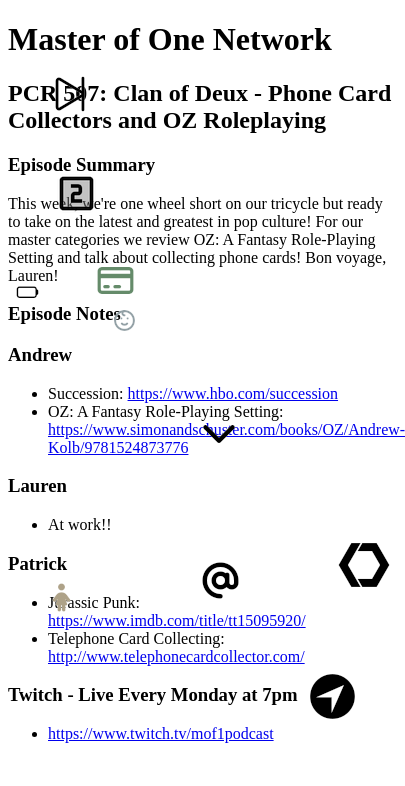 The width and height of the screenshot is (405, 786). Describe the element at coordinates (27, 291) in the screenshot. I see `indicates empty battery status` at that location.